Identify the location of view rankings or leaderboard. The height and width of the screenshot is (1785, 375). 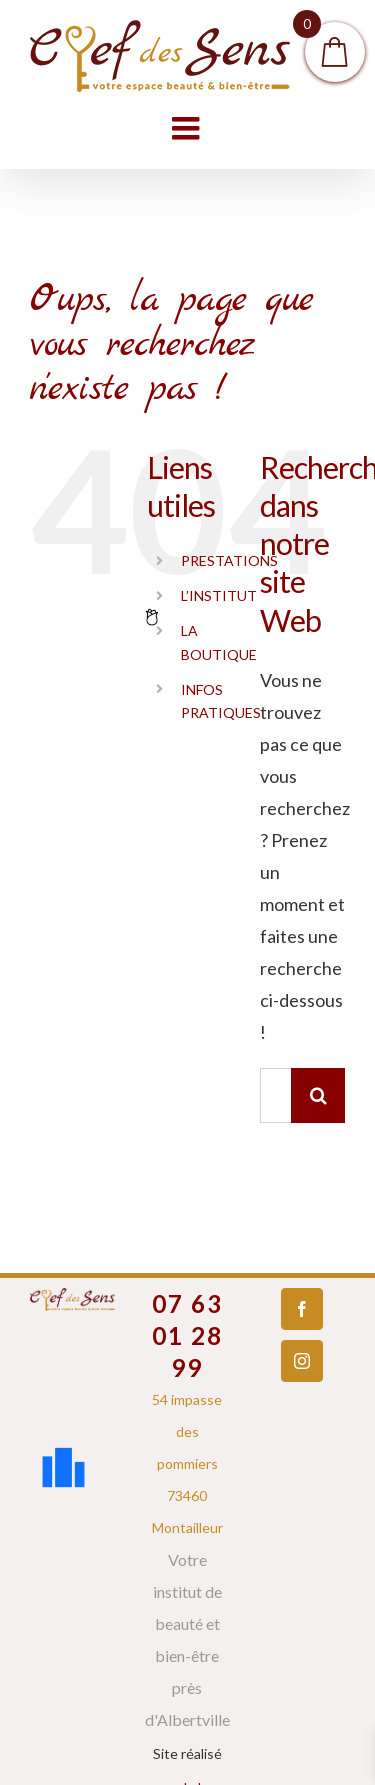
(63, 1467).